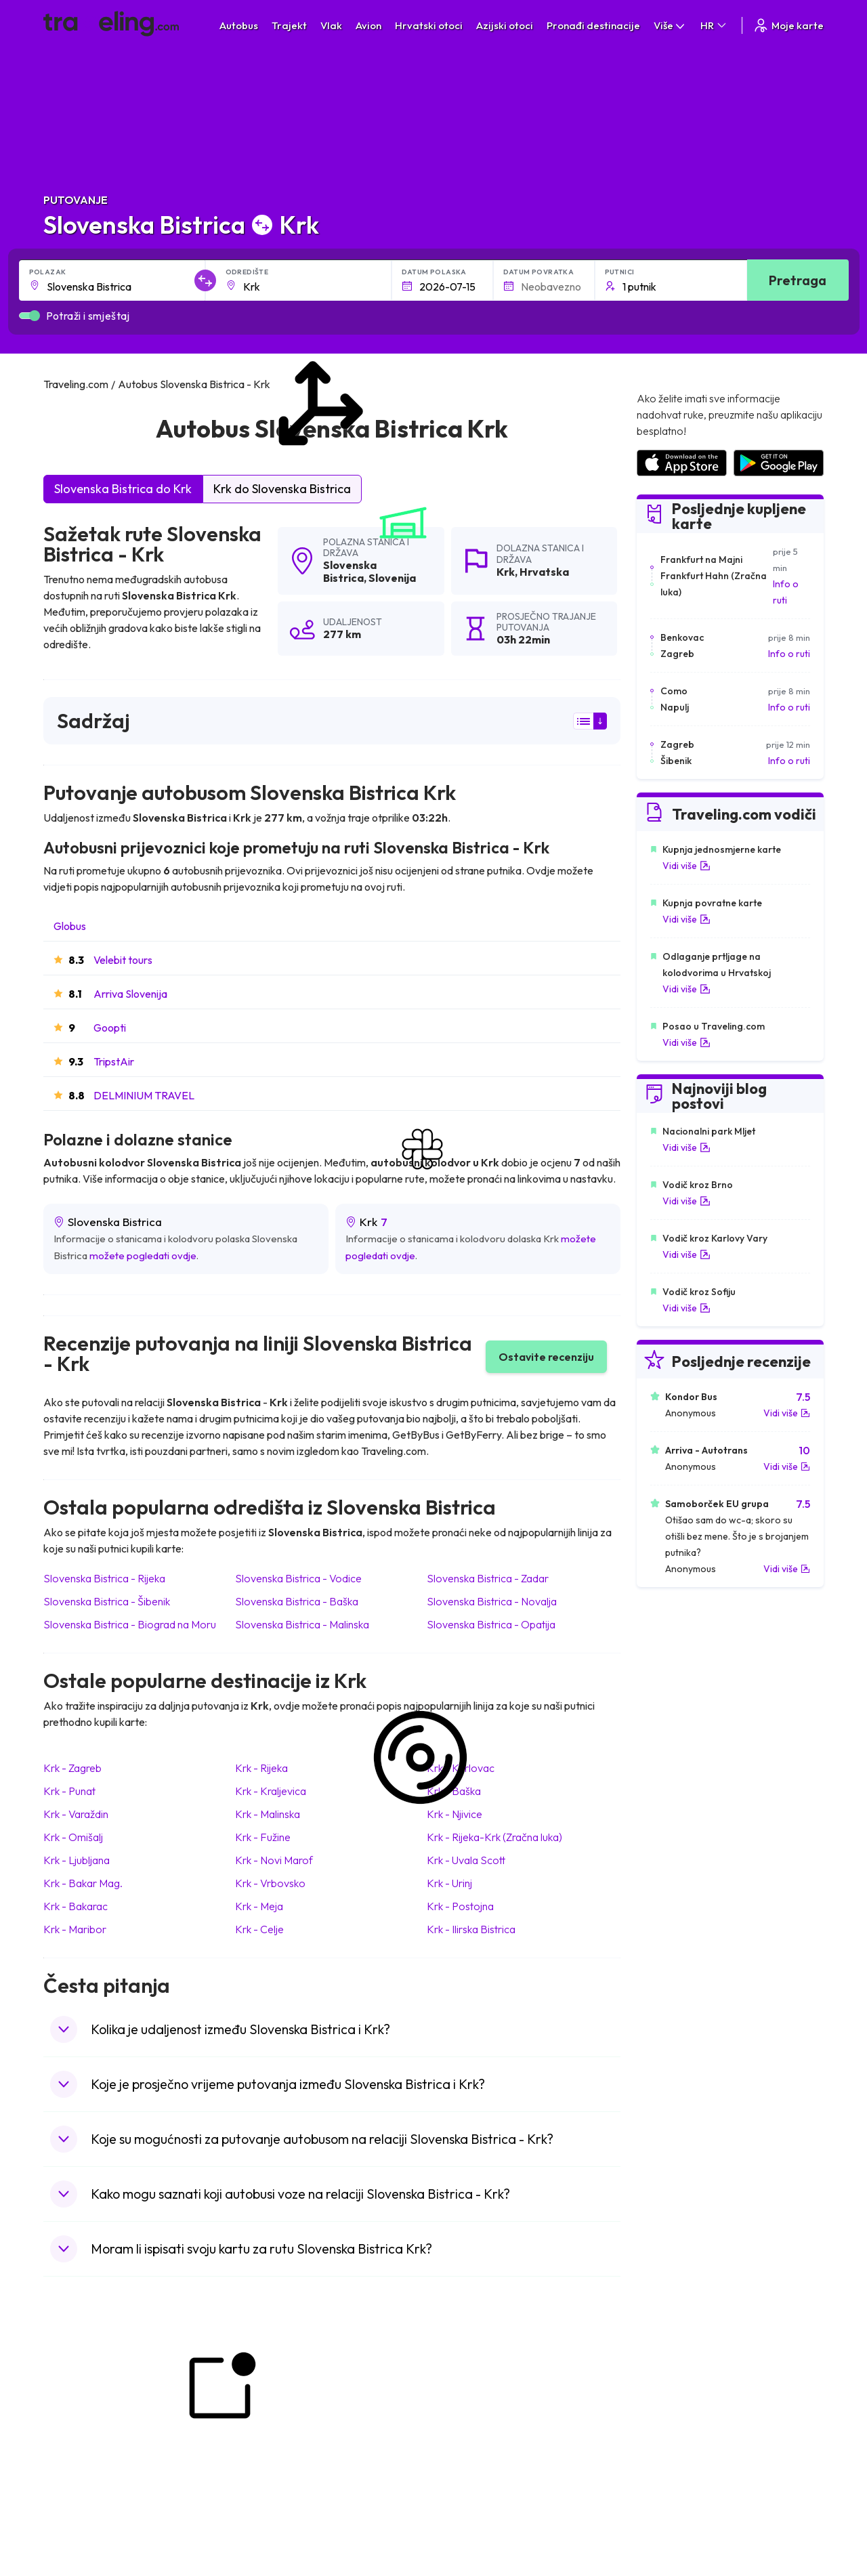 This screenshot has height=2576, width=867. What do you see at coordinates (316, 408) in the screenshot?
I see `access 3D vector or axis controls` at bounding box center [316, 408].